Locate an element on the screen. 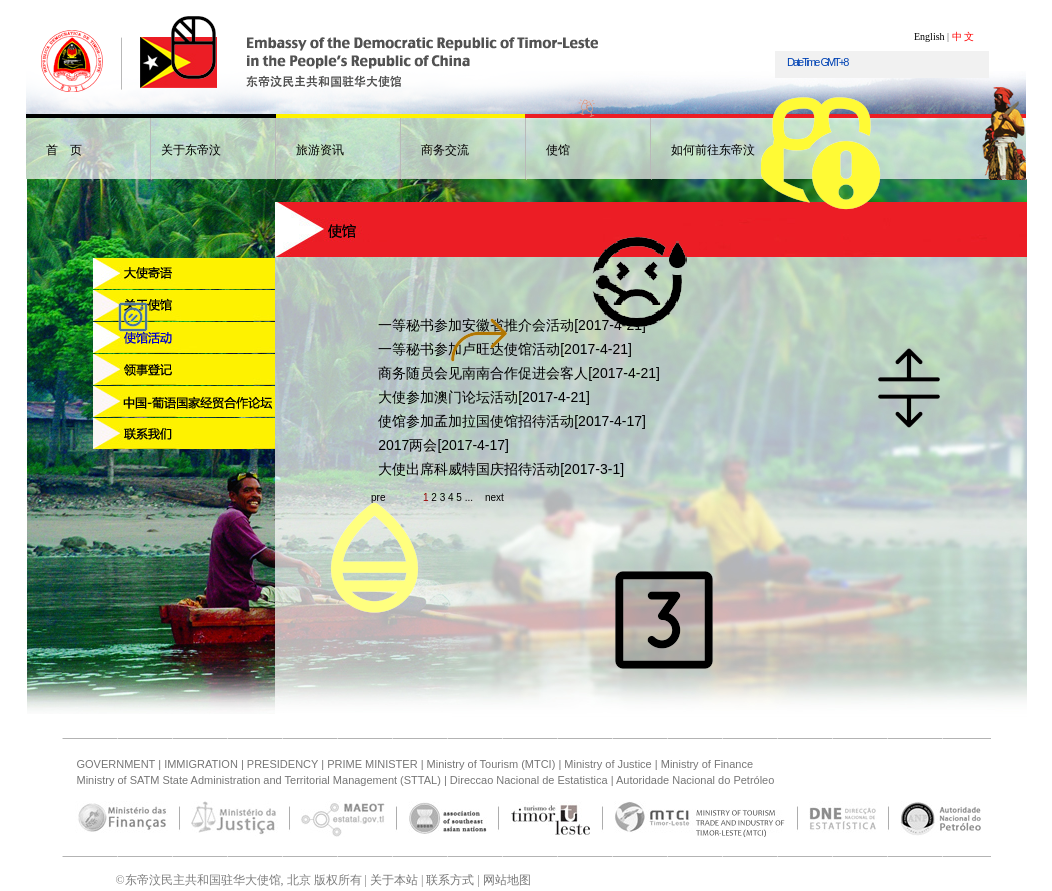  report feeling unwell or sick is located at coordinates (637, 282).